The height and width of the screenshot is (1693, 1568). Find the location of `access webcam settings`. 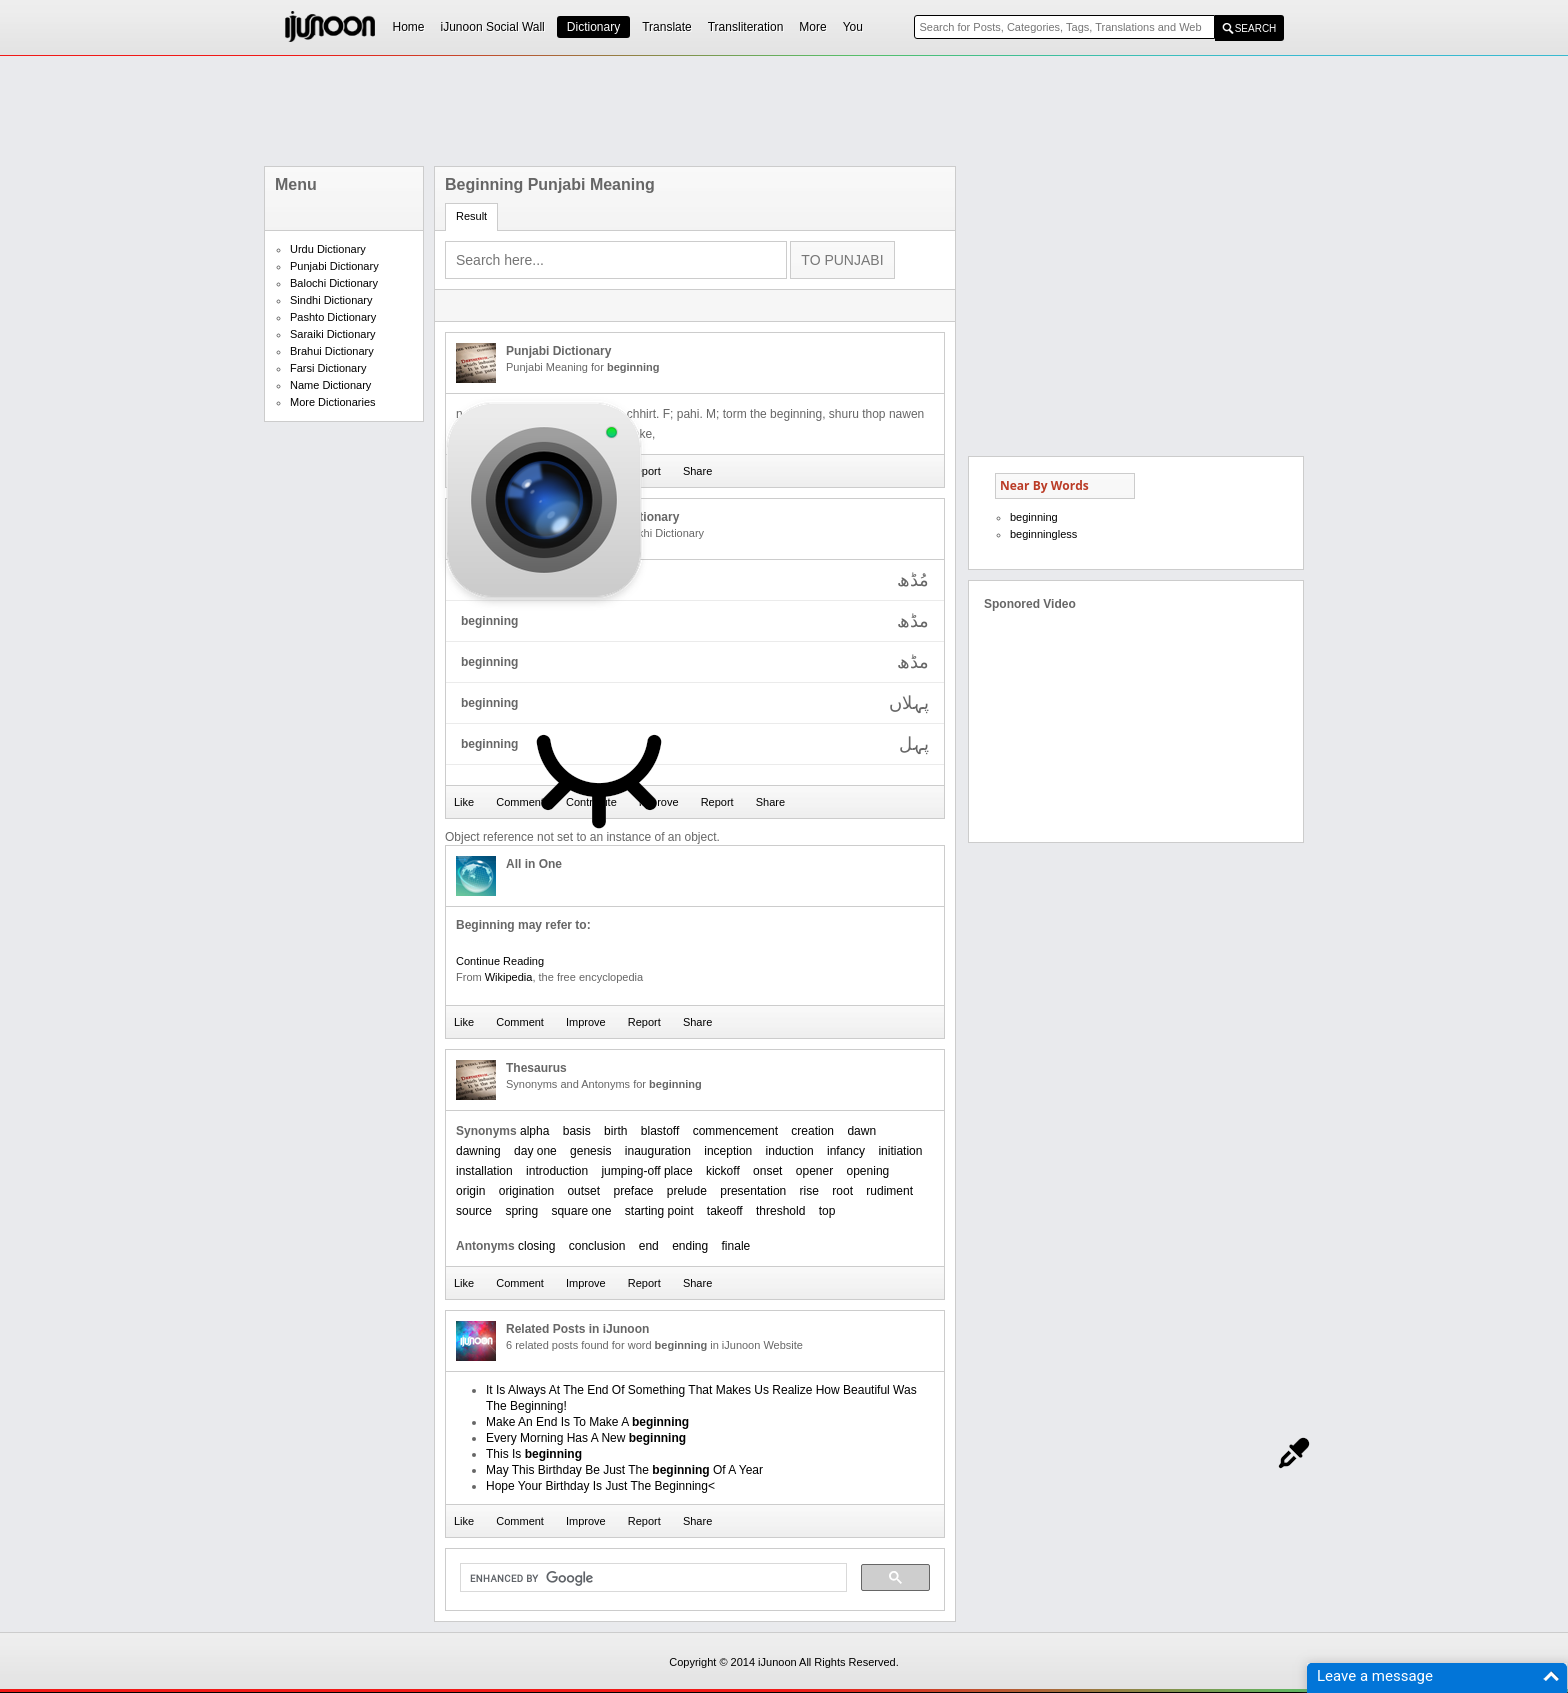

access webcam settings is located at coordinates (544, 500).